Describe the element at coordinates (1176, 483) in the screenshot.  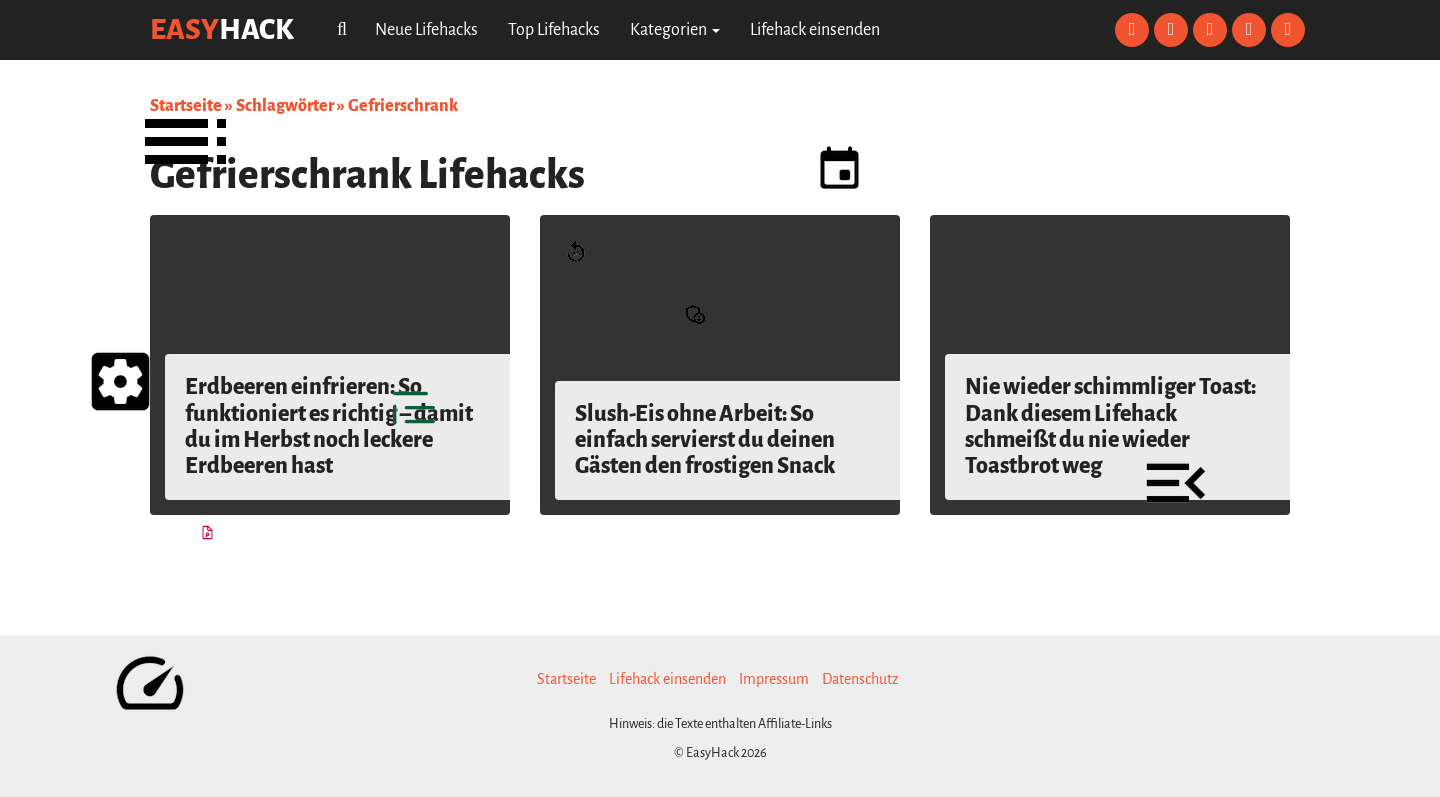
I see `open the navigation menu` at that location.